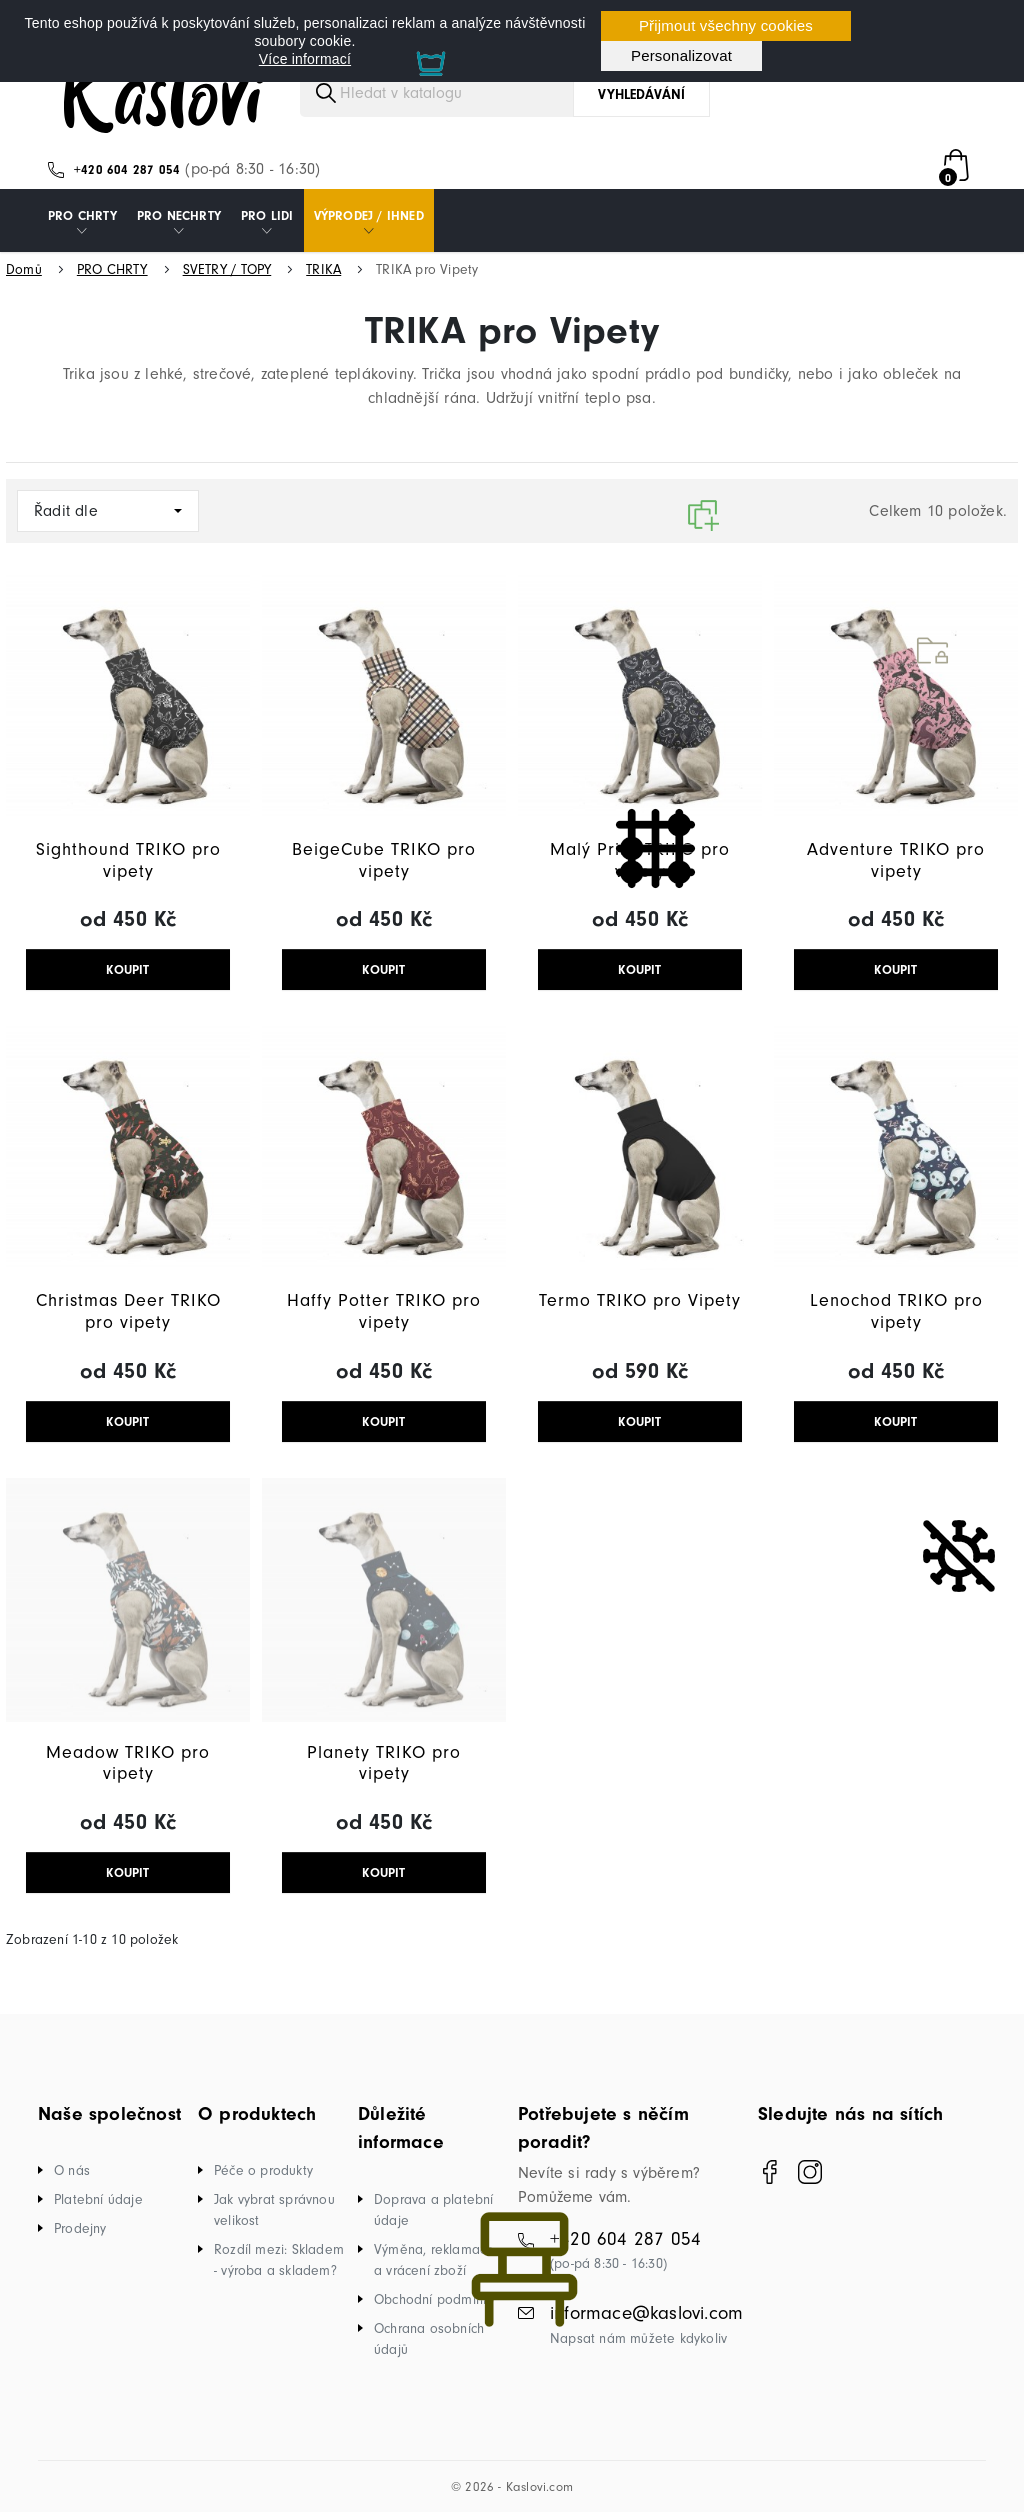 The width and height of the screenshot is (1024, 2512). I want to click on create a new collection, so click(702, 514).